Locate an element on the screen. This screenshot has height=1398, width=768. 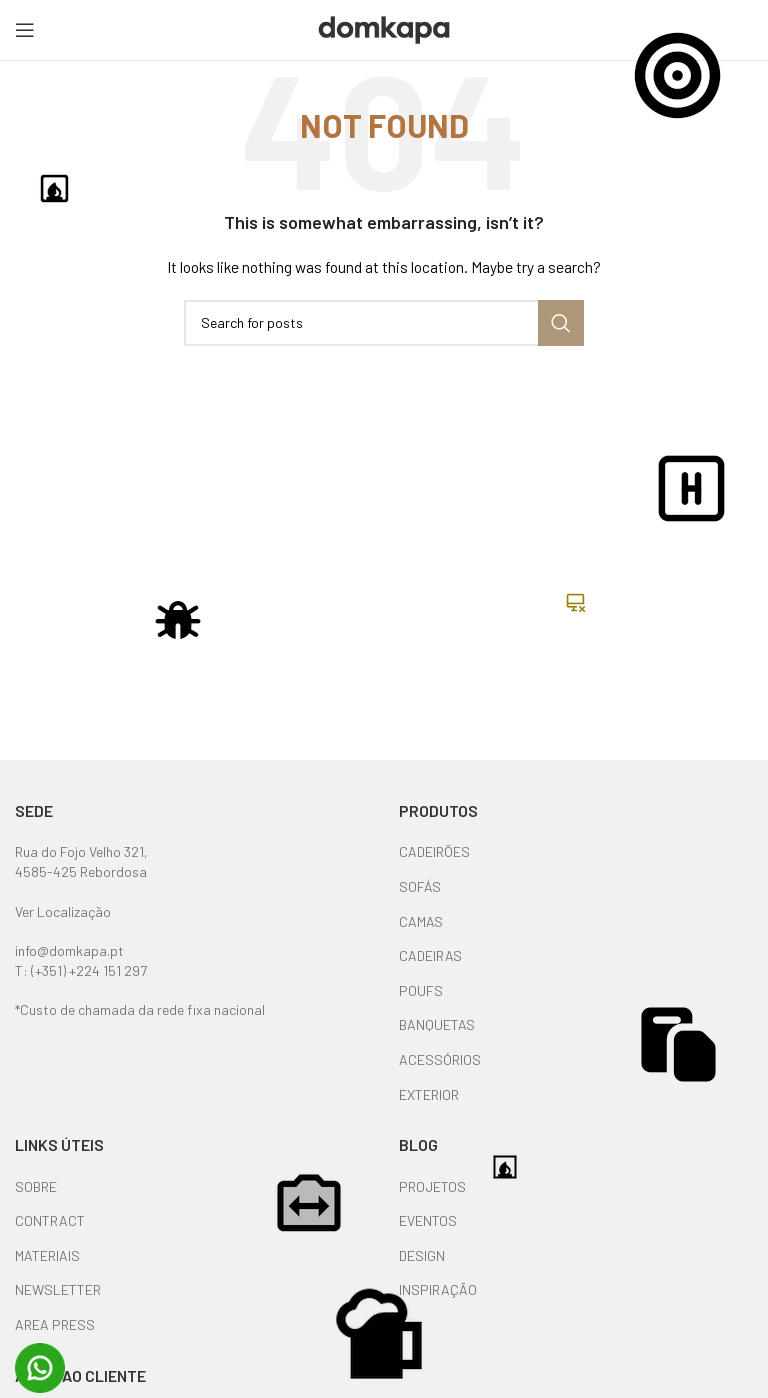
switch between front and rear camera is located at coordinates (309, 1206).